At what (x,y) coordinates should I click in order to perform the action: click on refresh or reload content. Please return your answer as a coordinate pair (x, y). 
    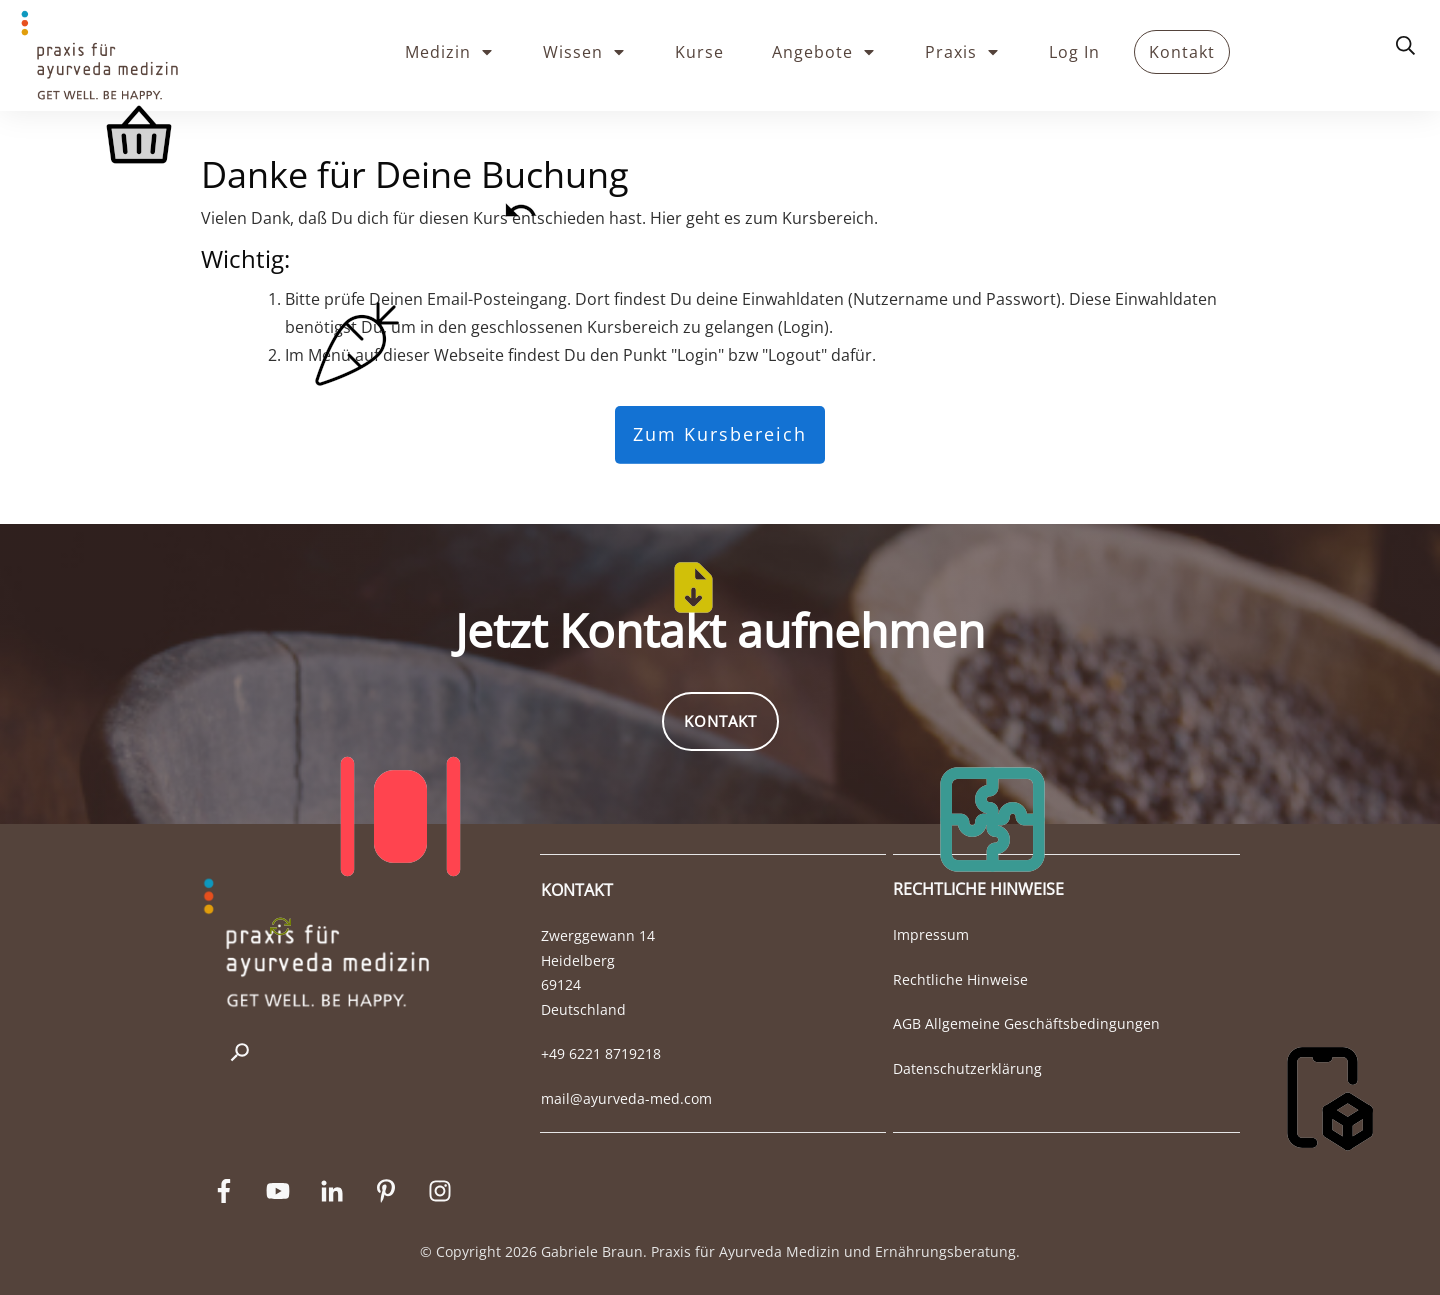
    Looking at the image, I should click on (280, 926).